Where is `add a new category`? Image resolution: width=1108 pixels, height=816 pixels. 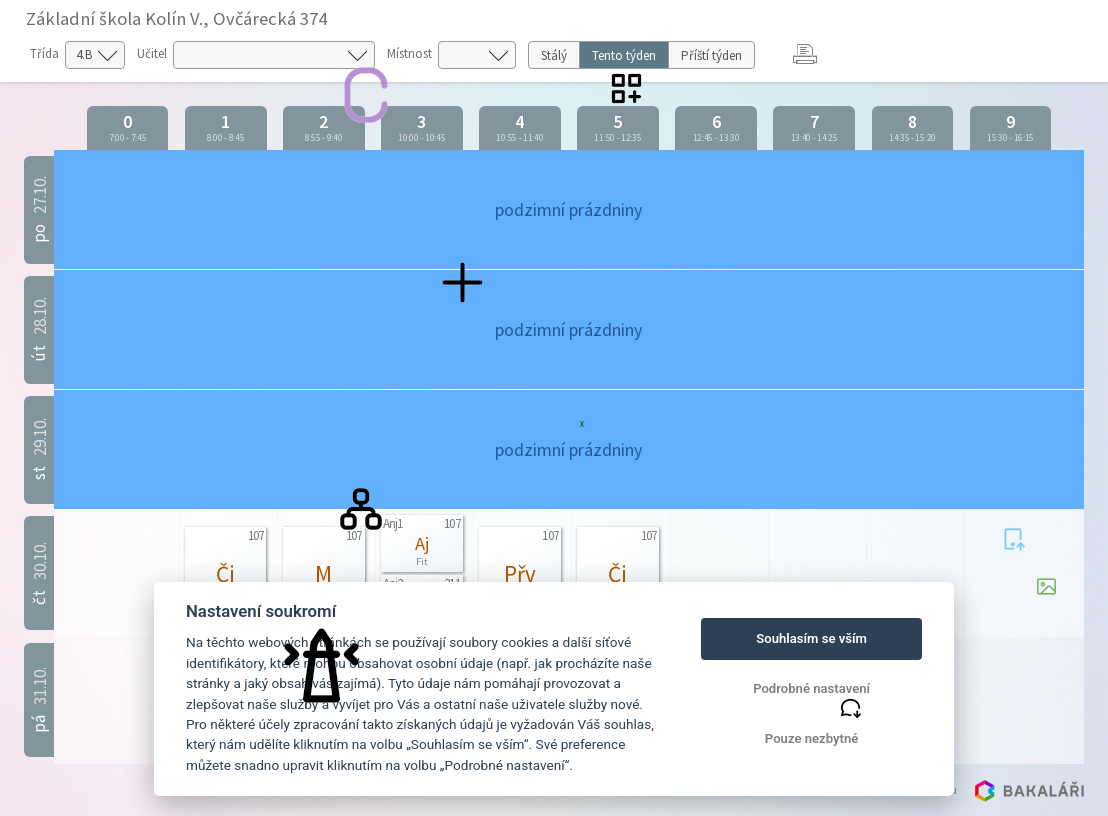 add a new category is located at coordinates (626, 88).